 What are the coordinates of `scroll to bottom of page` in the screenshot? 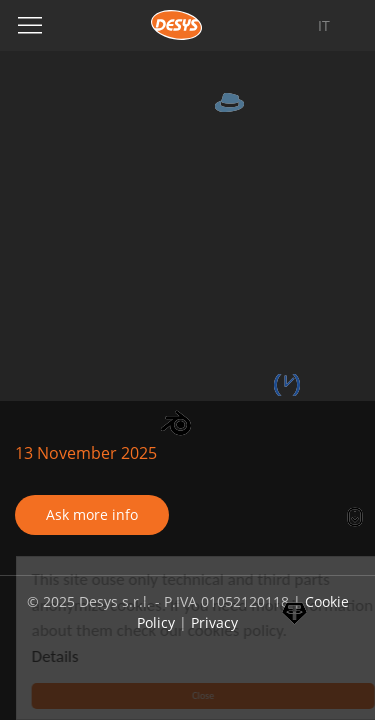 It's located at (355, 517).